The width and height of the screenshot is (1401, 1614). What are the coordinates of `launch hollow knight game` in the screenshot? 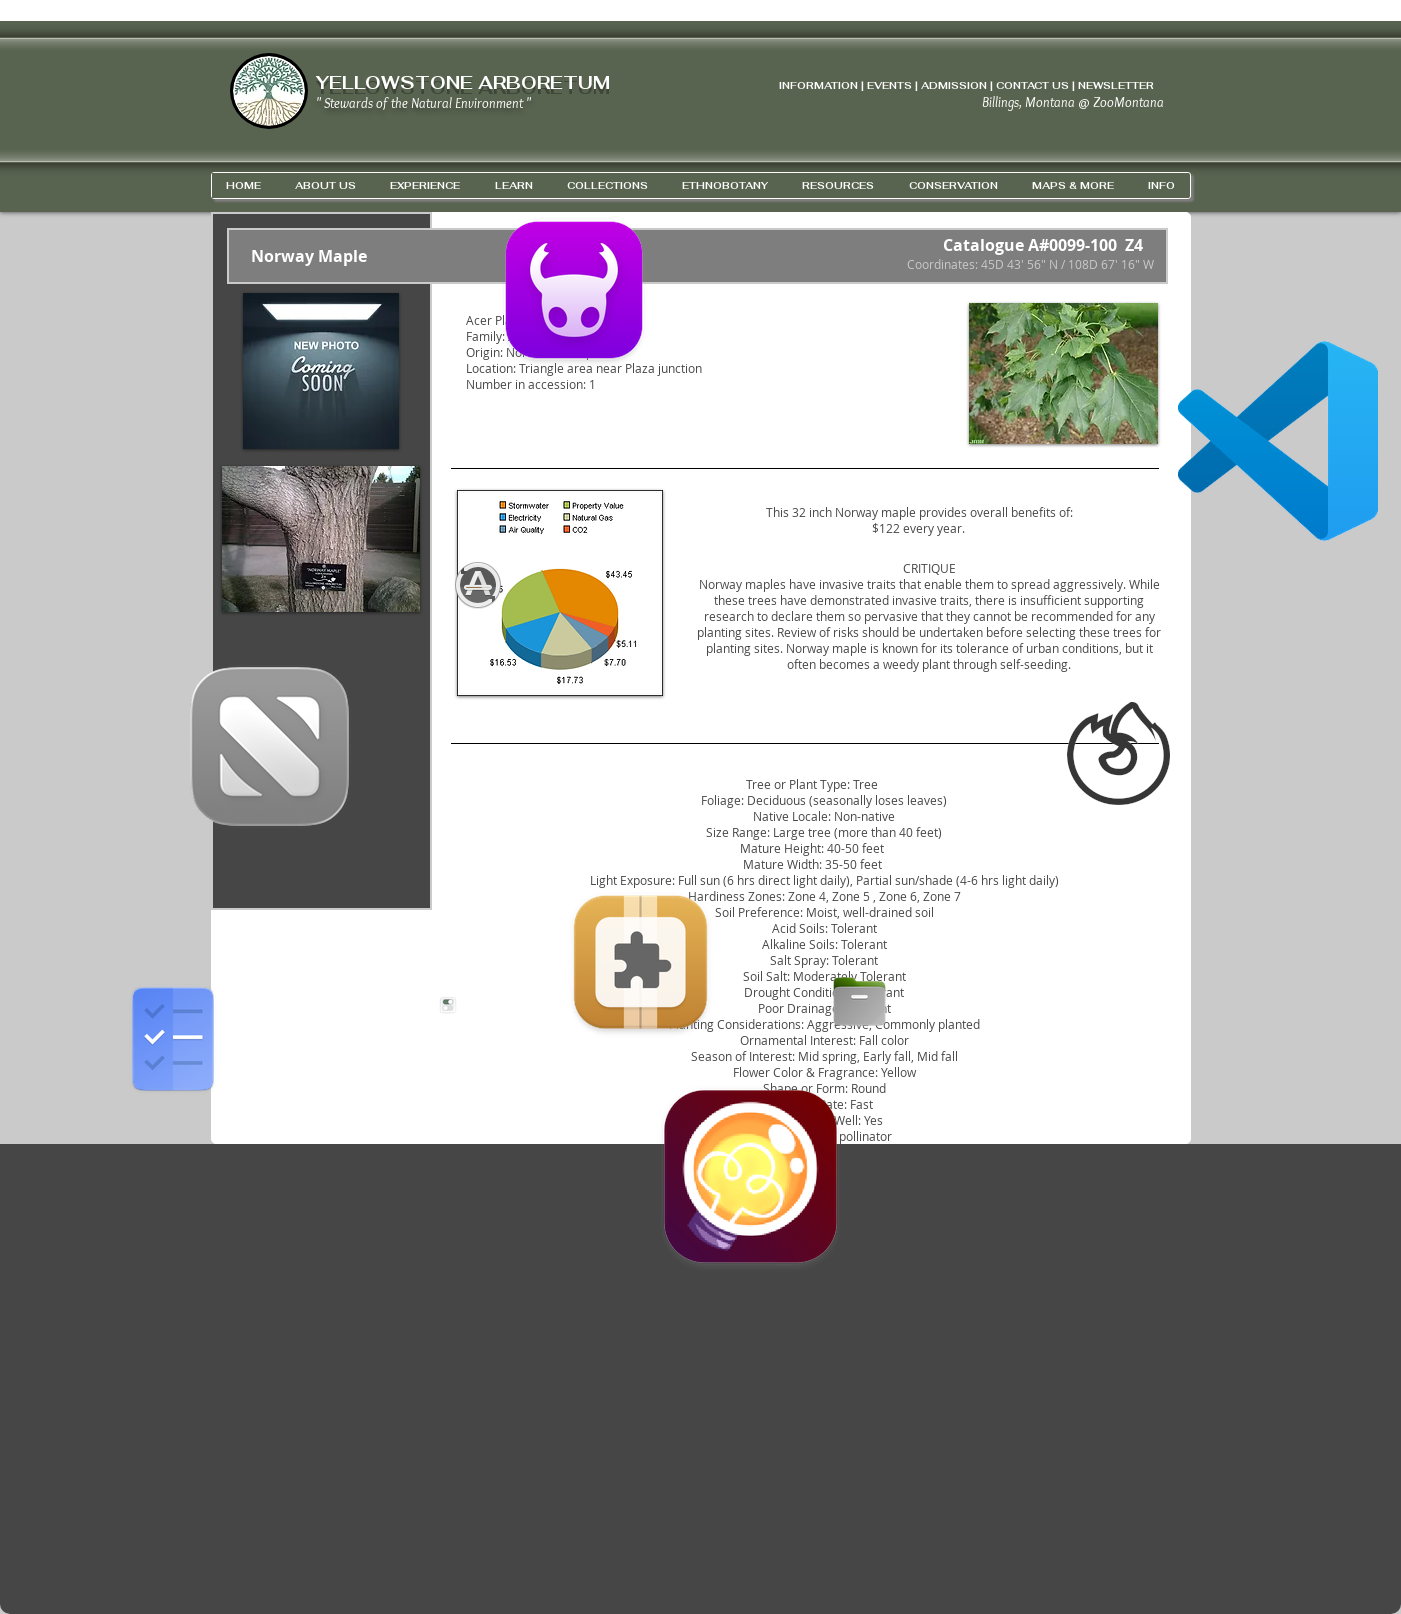 It's located at (574, 290).